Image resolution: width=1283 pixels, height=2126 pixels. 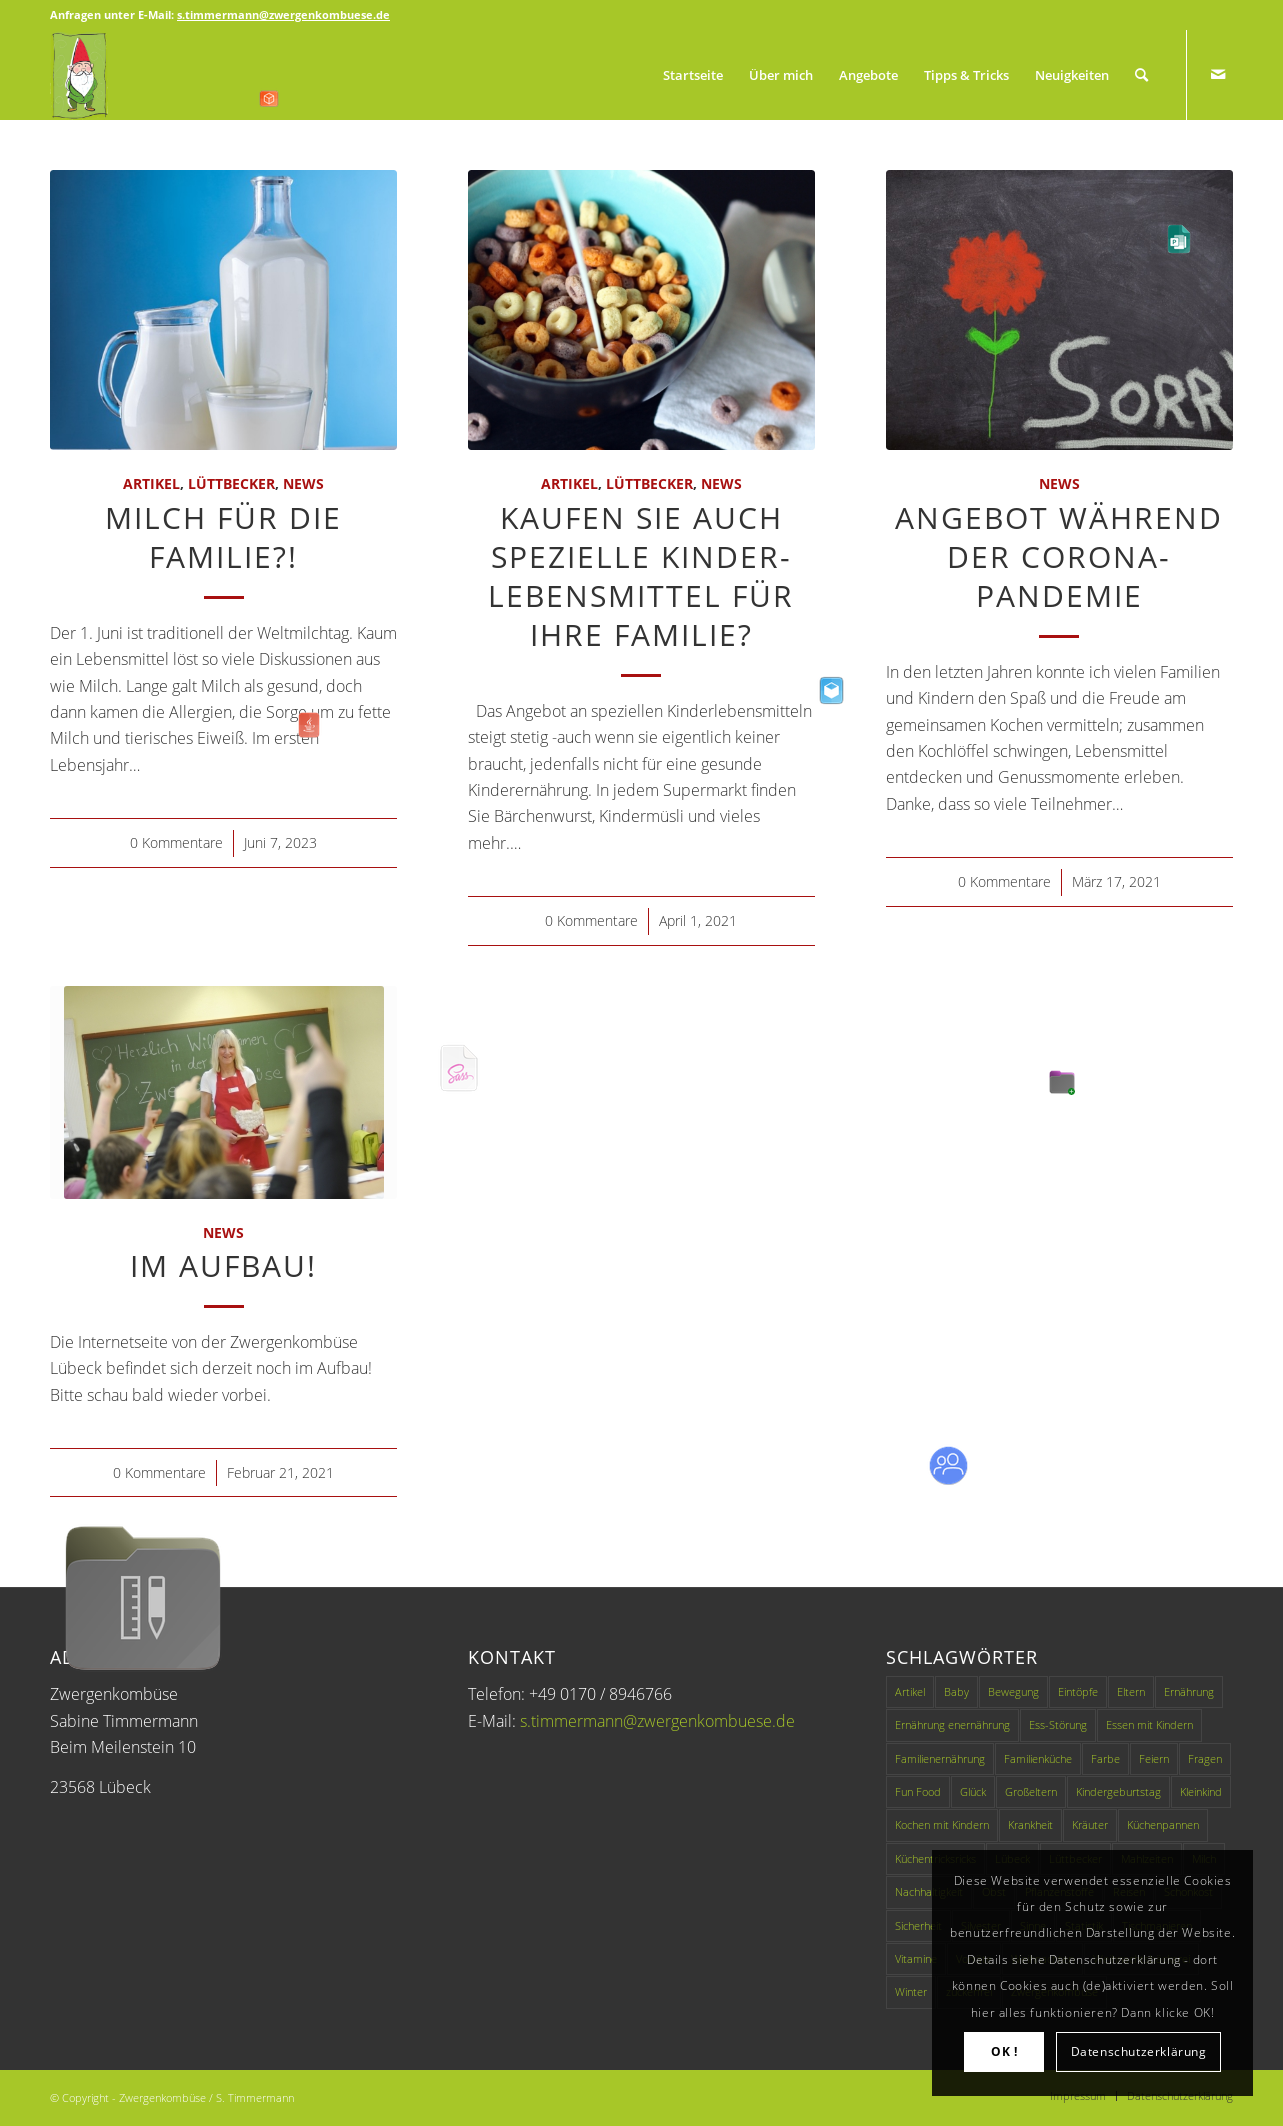 I want to click on access your templates folder, so click(x=143, y=1598).